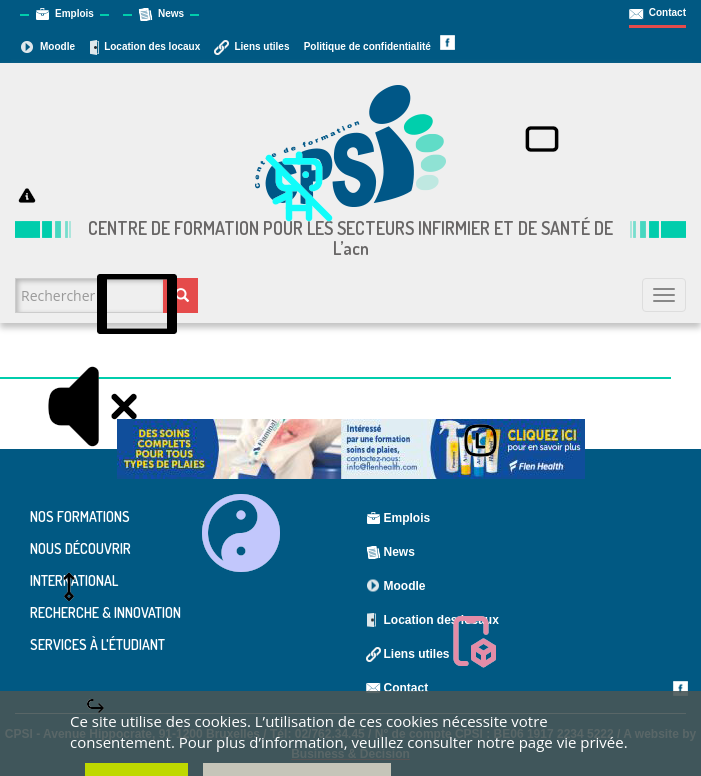  Describe the element at coordinates (542, 139) in the screenshot. I see `crop image to 7:5 aspect ratio` at that location.